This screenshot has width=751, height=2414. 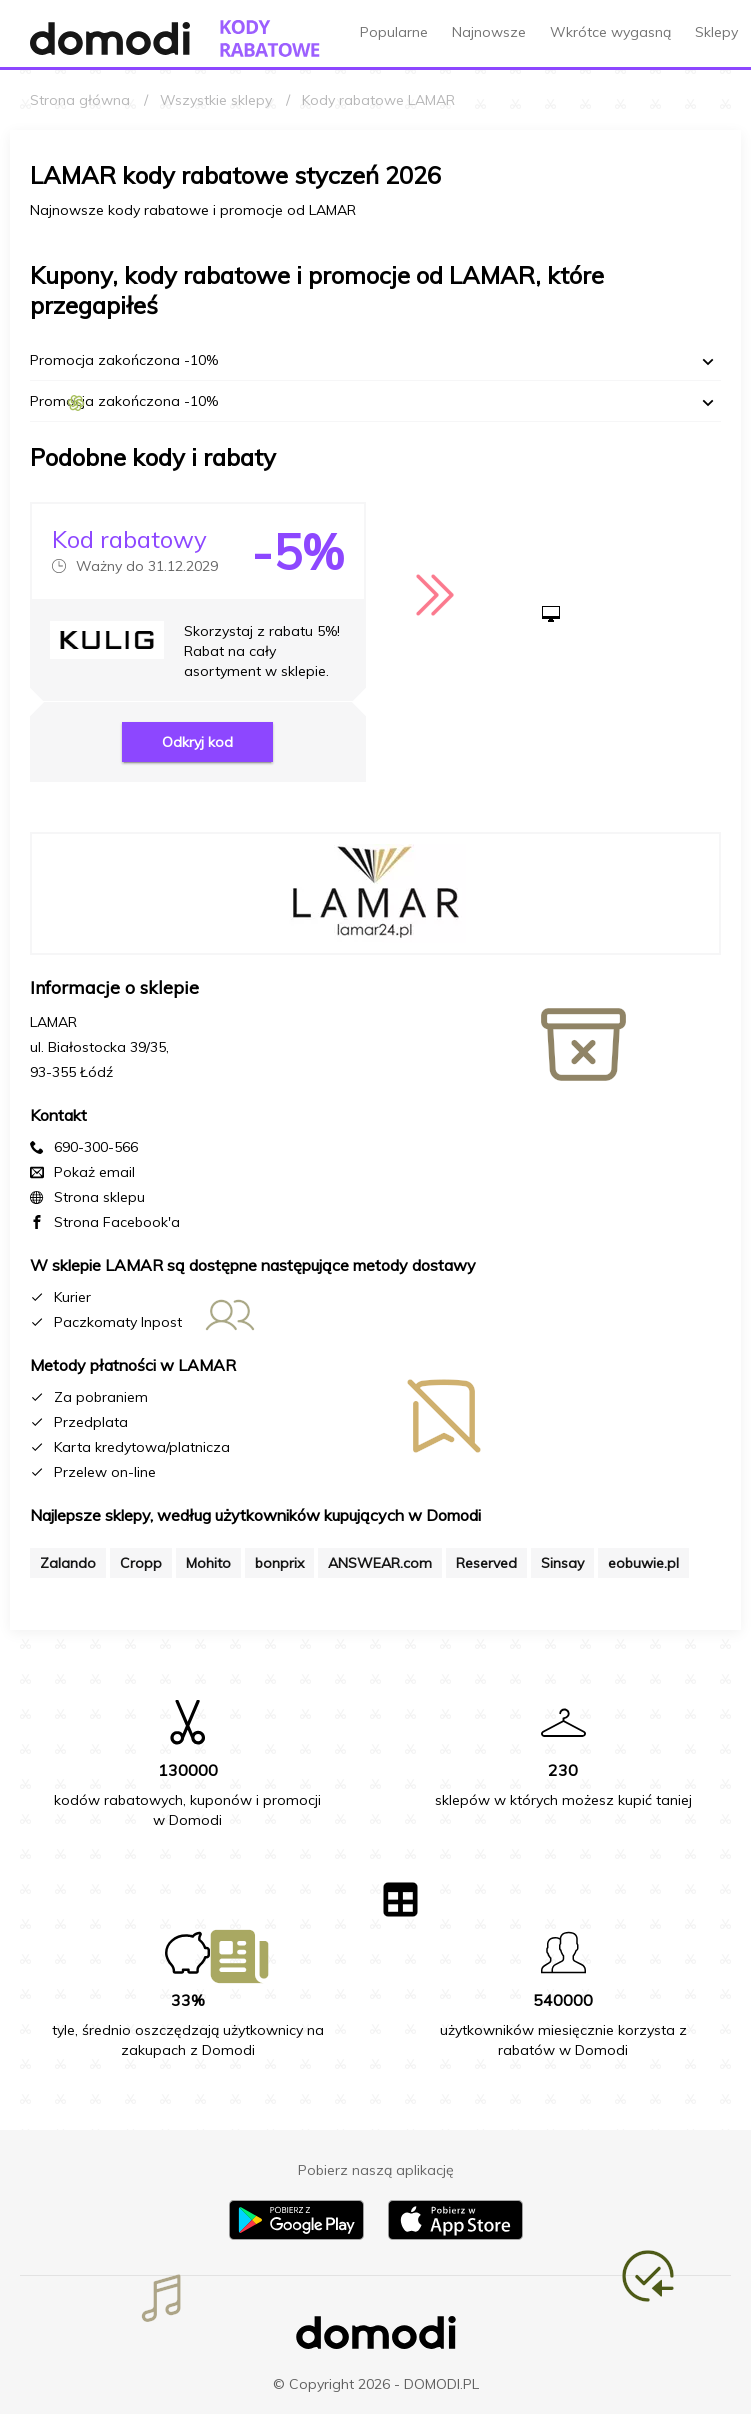 What do you see at coordinates (648, 2276) in the screenshot?
I see `indicates a tracked issue has been closed and completed` at bounding box center [648, 2276].